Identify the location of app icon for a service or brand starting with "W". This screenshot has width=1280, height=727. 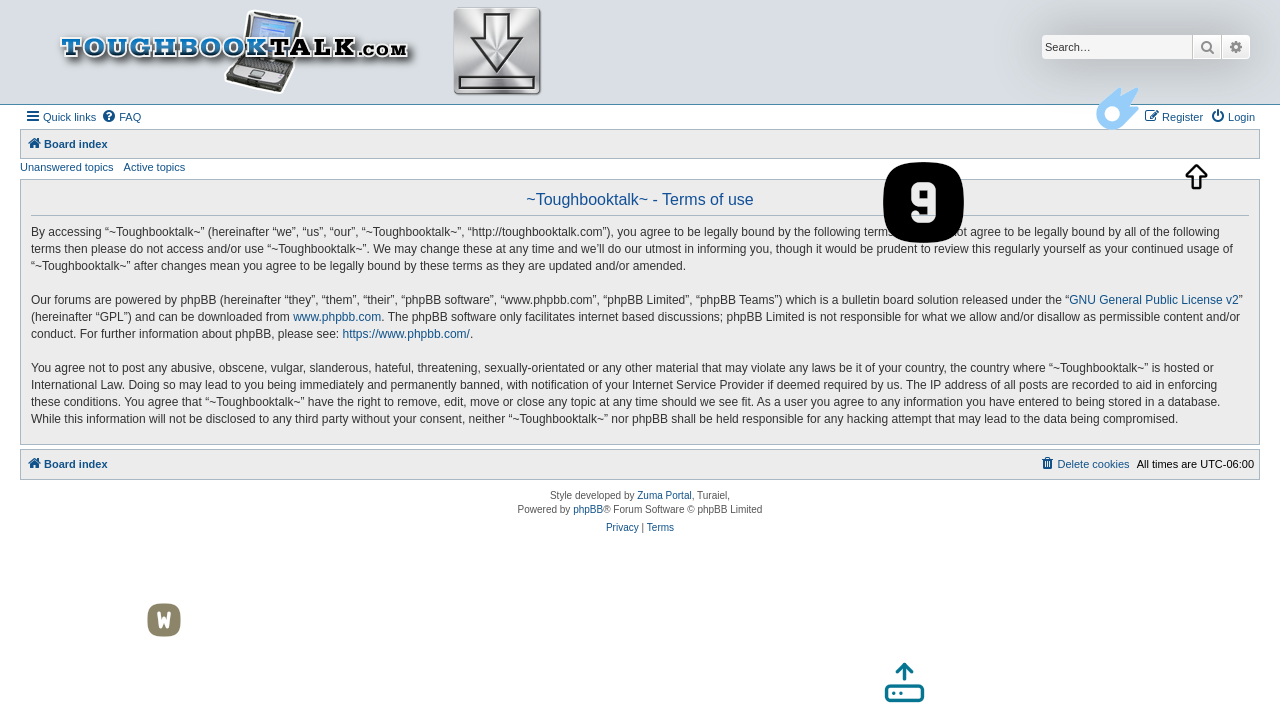
(164, 620).